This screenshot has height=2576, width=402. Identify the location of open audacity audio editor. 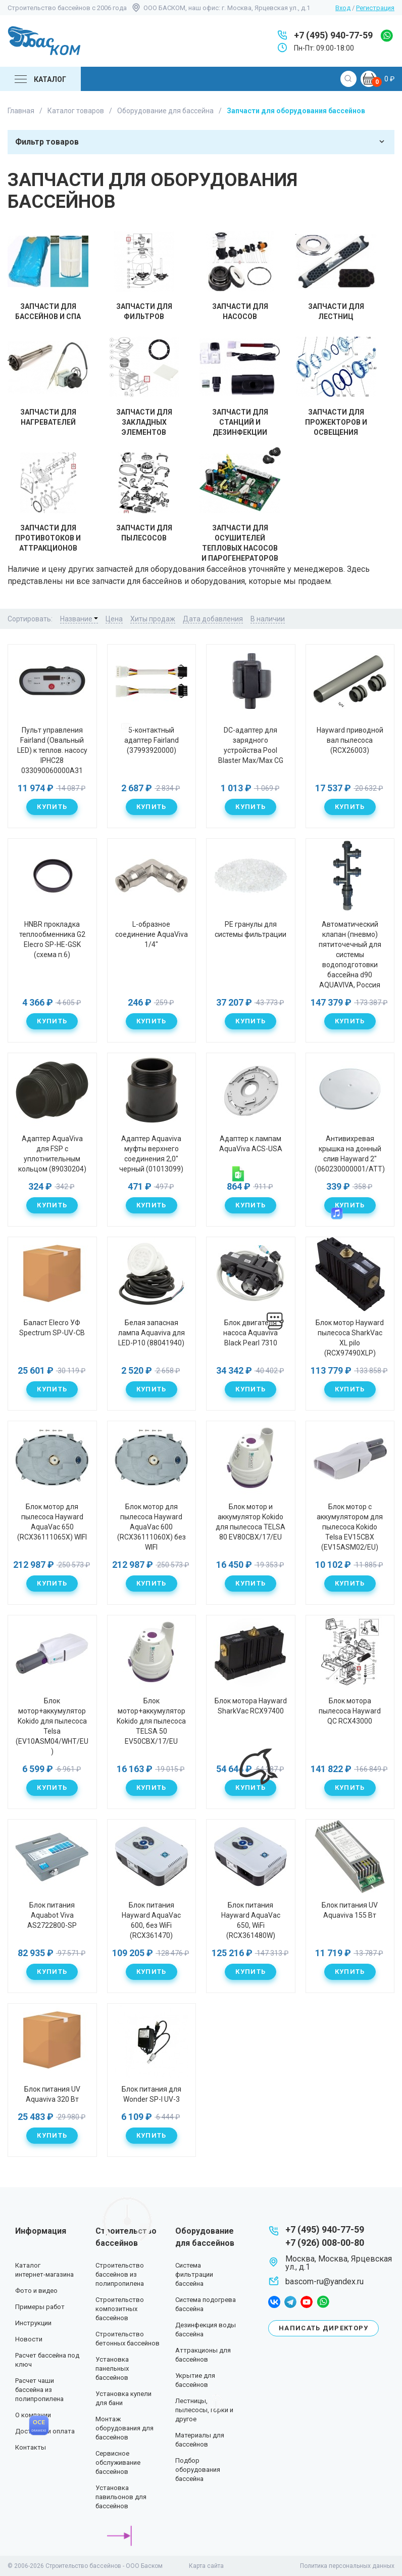
(337, 1213).